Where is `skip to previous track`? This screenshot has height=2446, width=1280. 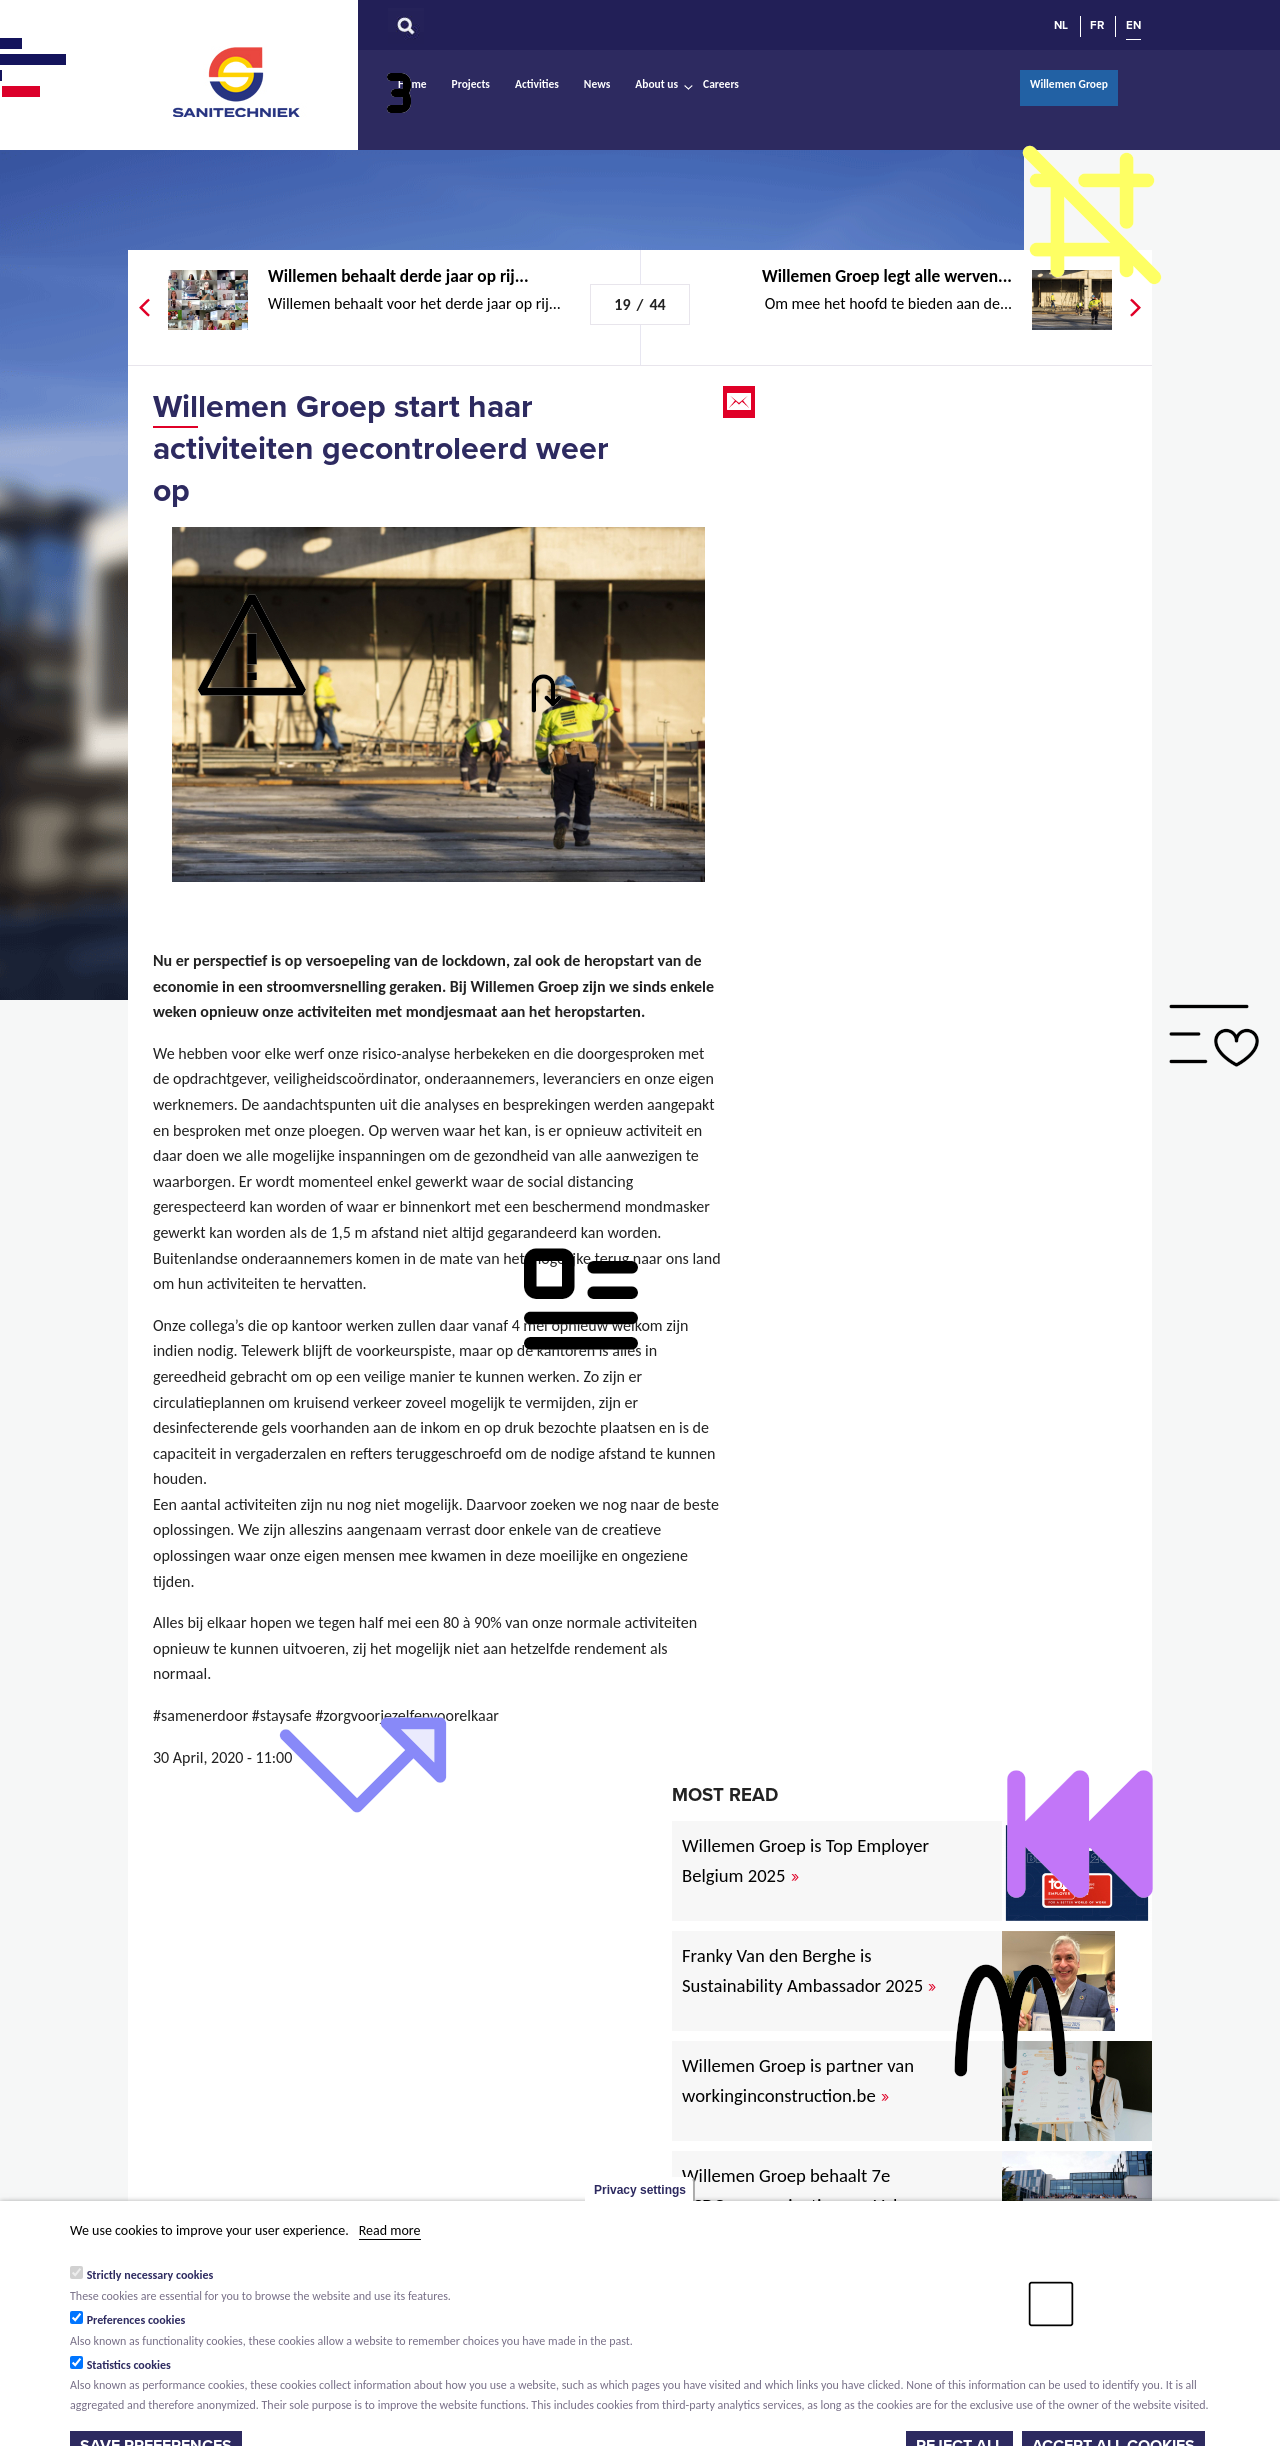
skip to previous track is located at coordinates (1080, 1834).